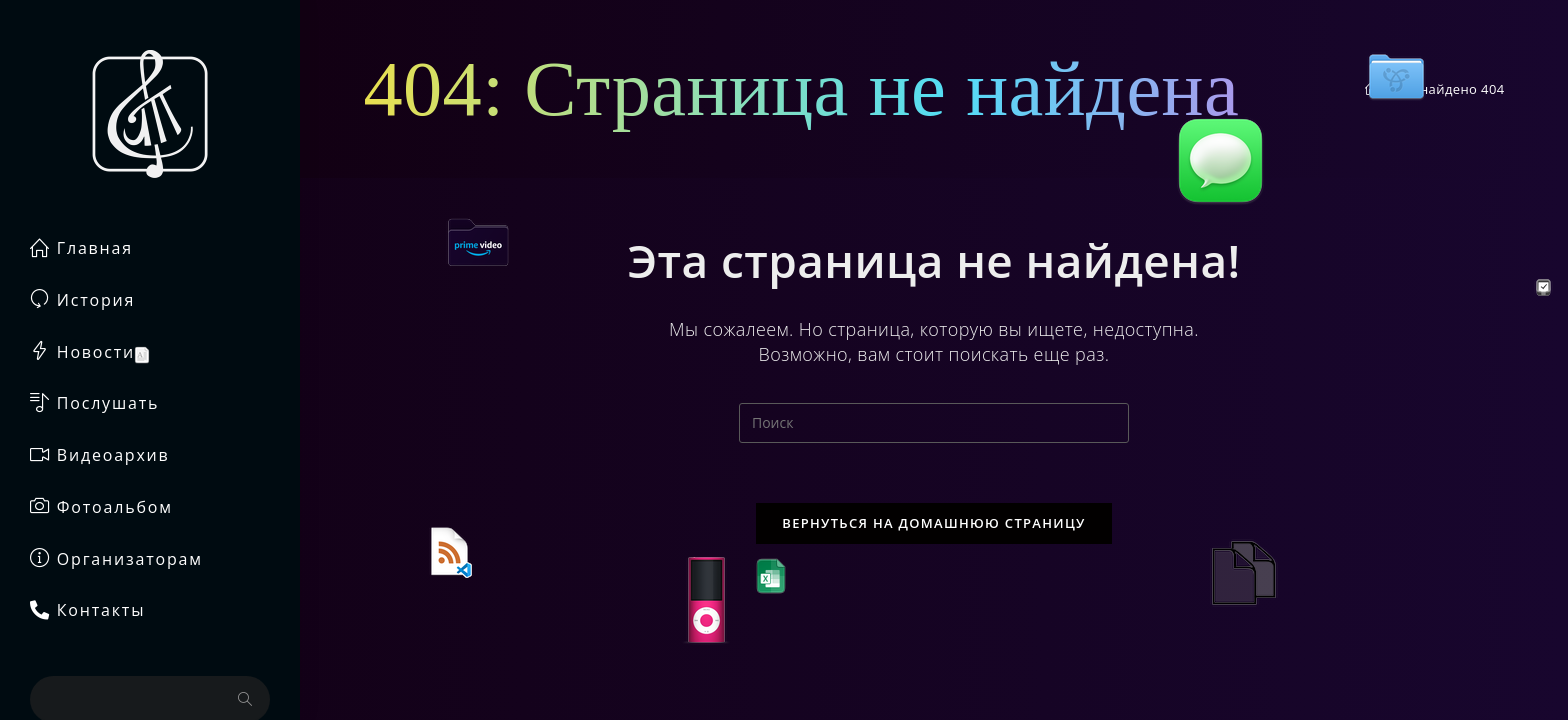 Image resolution: width=1568 pixels, height=720 pixels. Describe the element at coordinates (706, 601) in the screenshot. I see `iPod nano device in pink` at that location.